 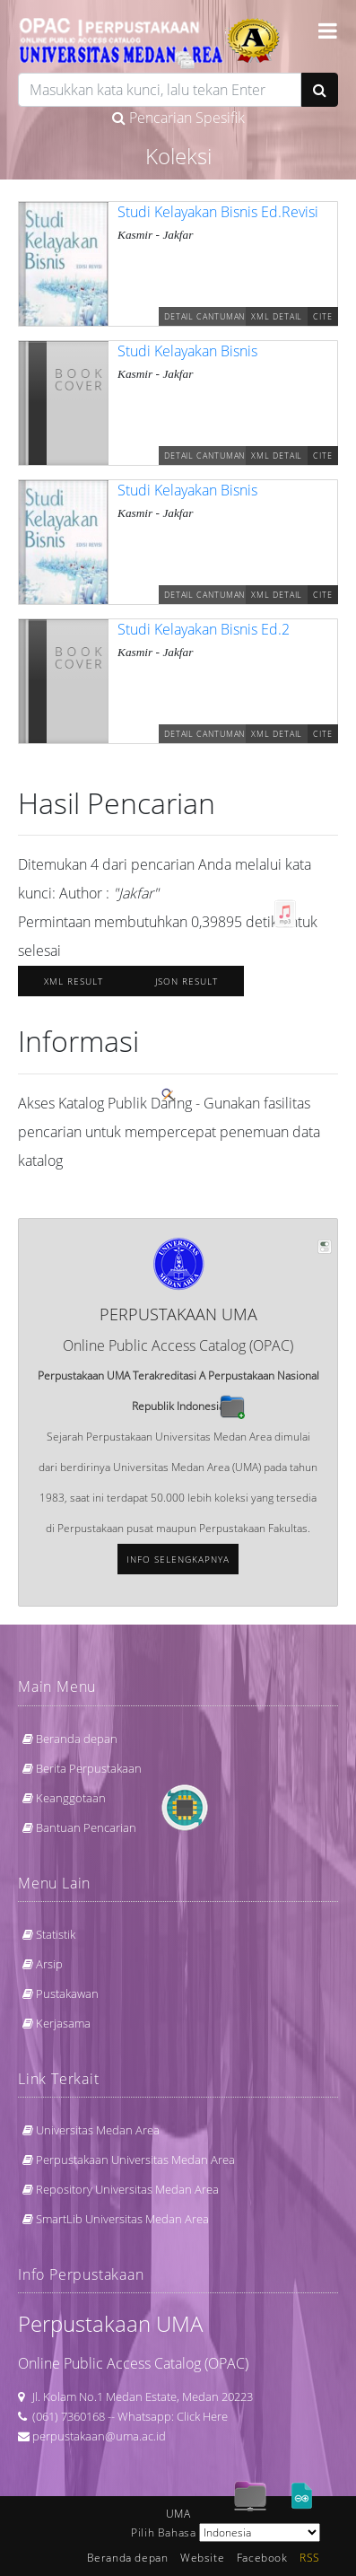 I want to click on an arduino sketch or code file, so click(x=301, y=2495).